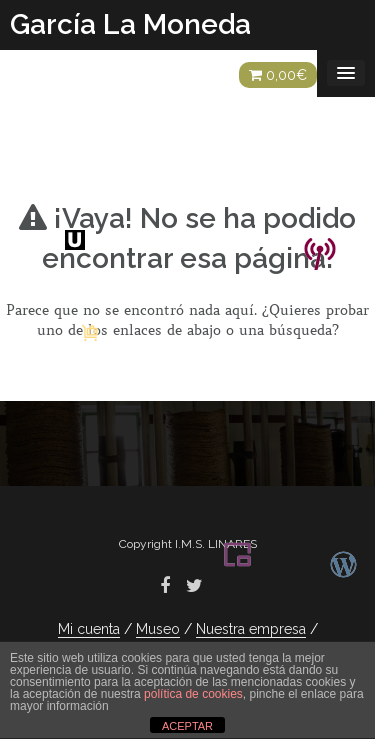  I want to click on visit unpkg CDN service, so click(75, 240).